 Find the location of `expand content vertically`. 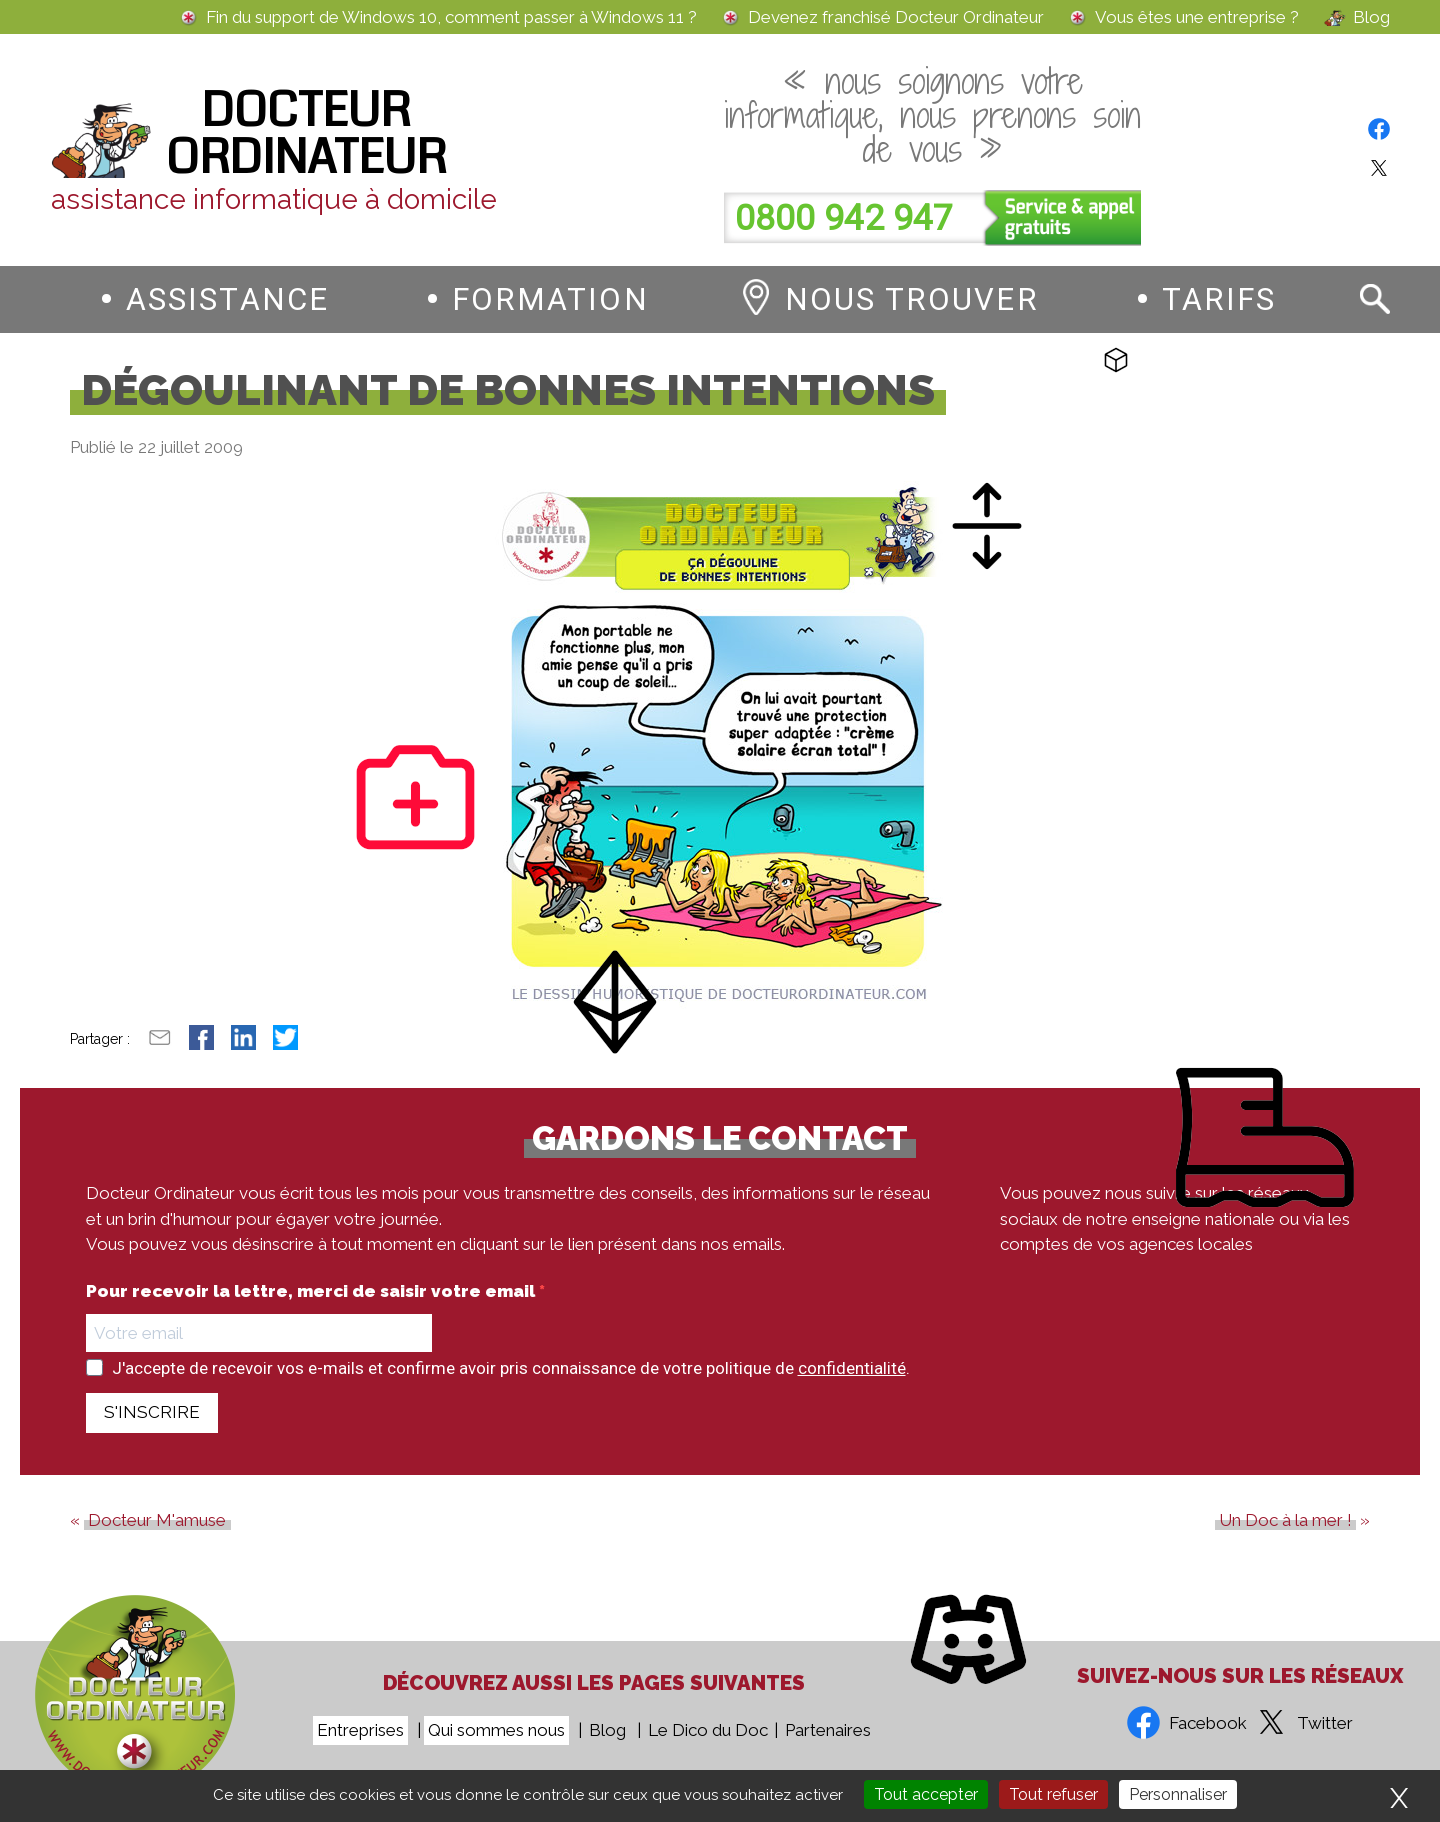

expand content vertically is located at coordinates (987, 526).